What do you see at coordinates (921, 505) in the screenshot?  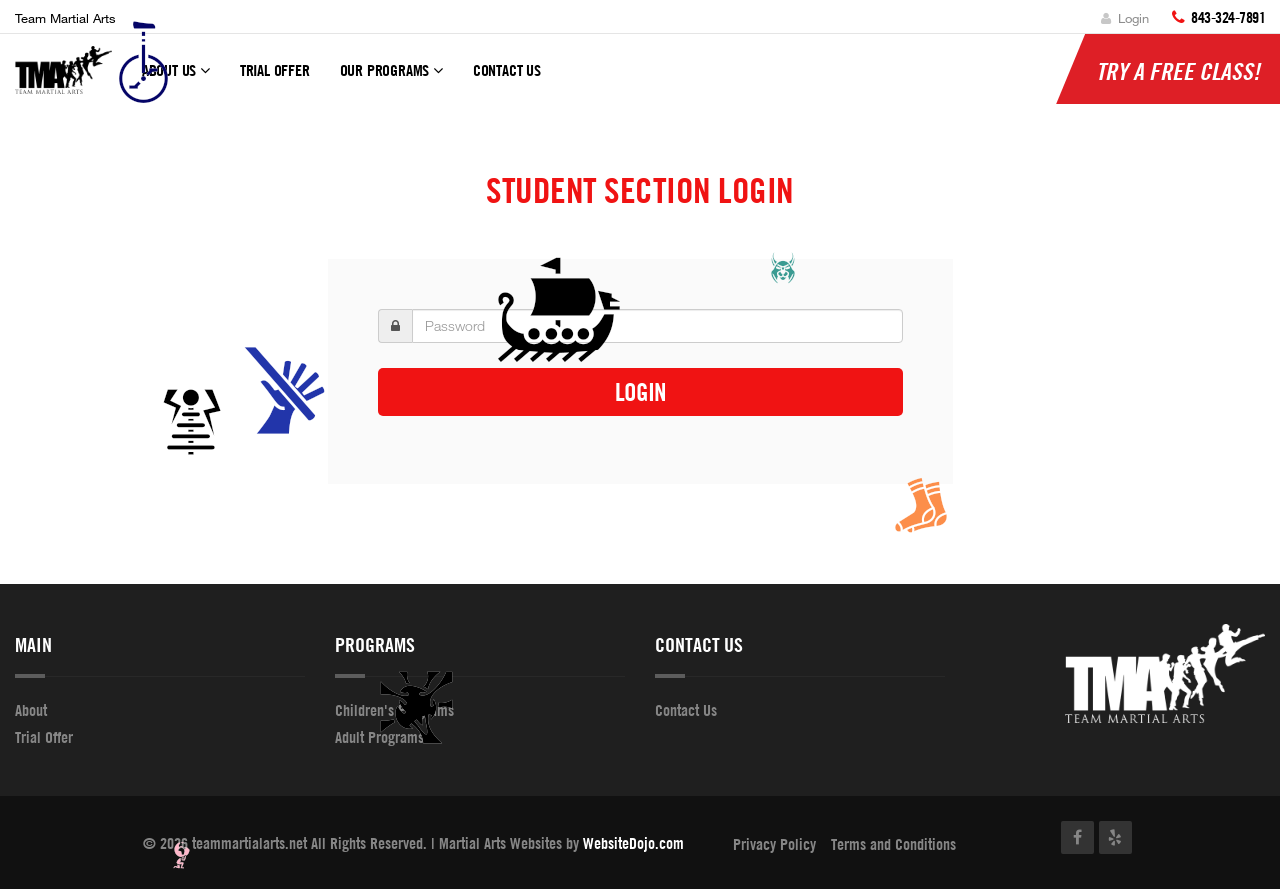 I see `browse socks or hosiery products` at bounding box center [921, 505].